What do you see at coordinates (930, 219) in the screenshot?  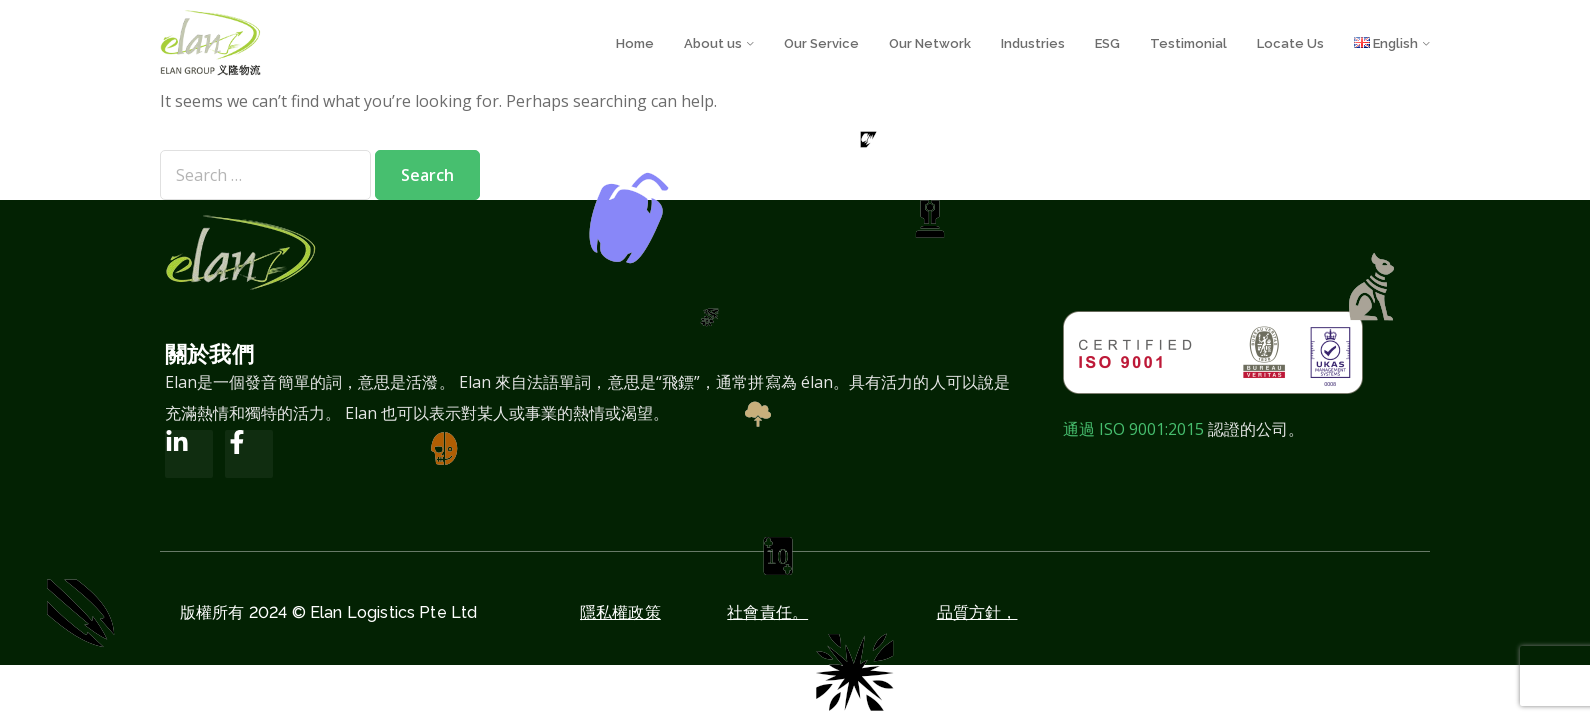 I see `tesla coil or electrical equipment icon` at bounding box center [930, 219].